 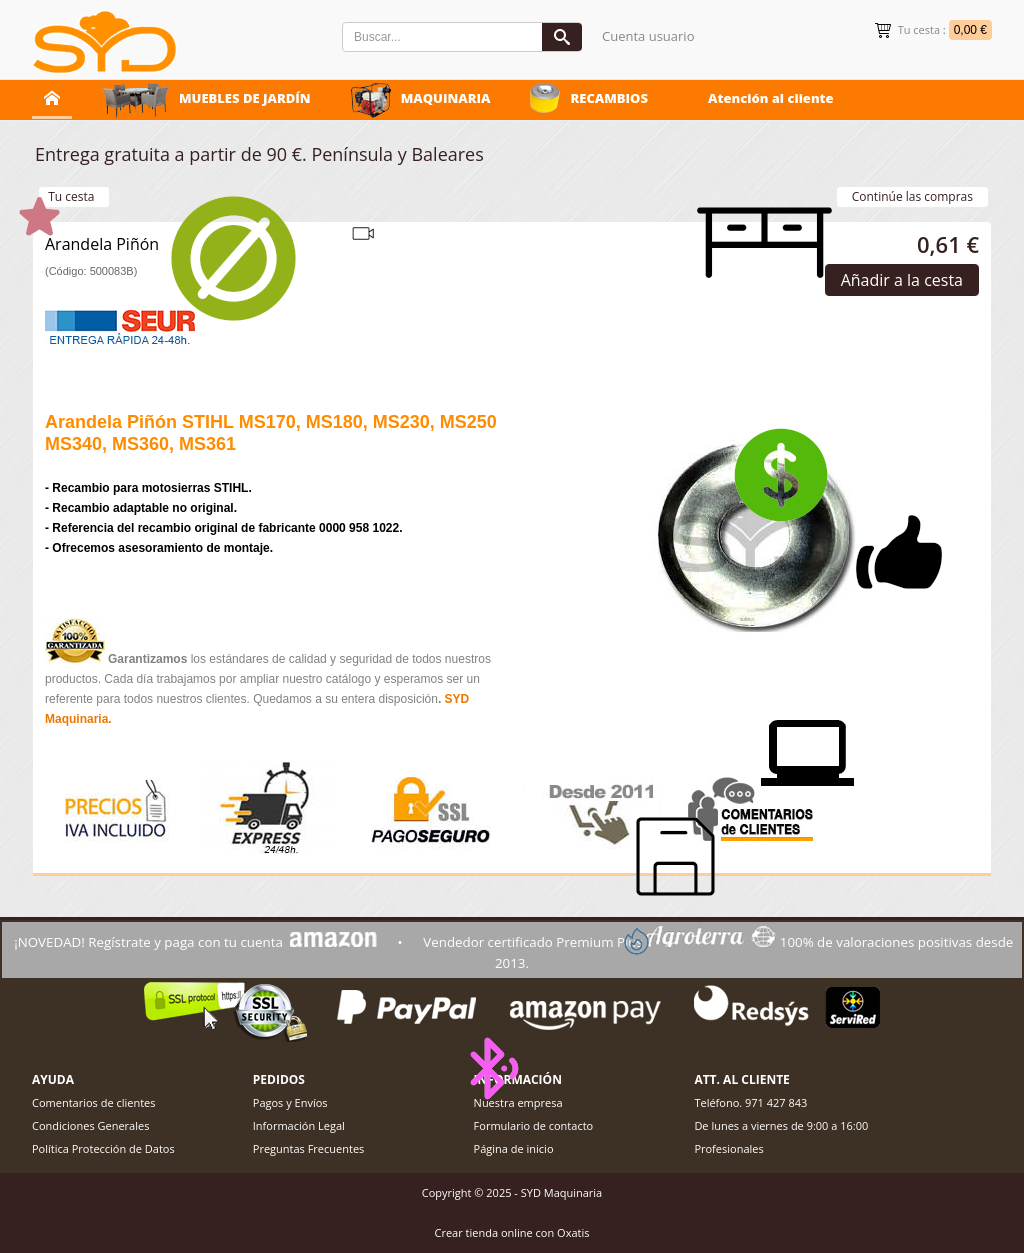 What do you see at coordinates (807, 754) in the screenshot?
I see `access windows laptop or PC settings` at bounding box center [807, 754].